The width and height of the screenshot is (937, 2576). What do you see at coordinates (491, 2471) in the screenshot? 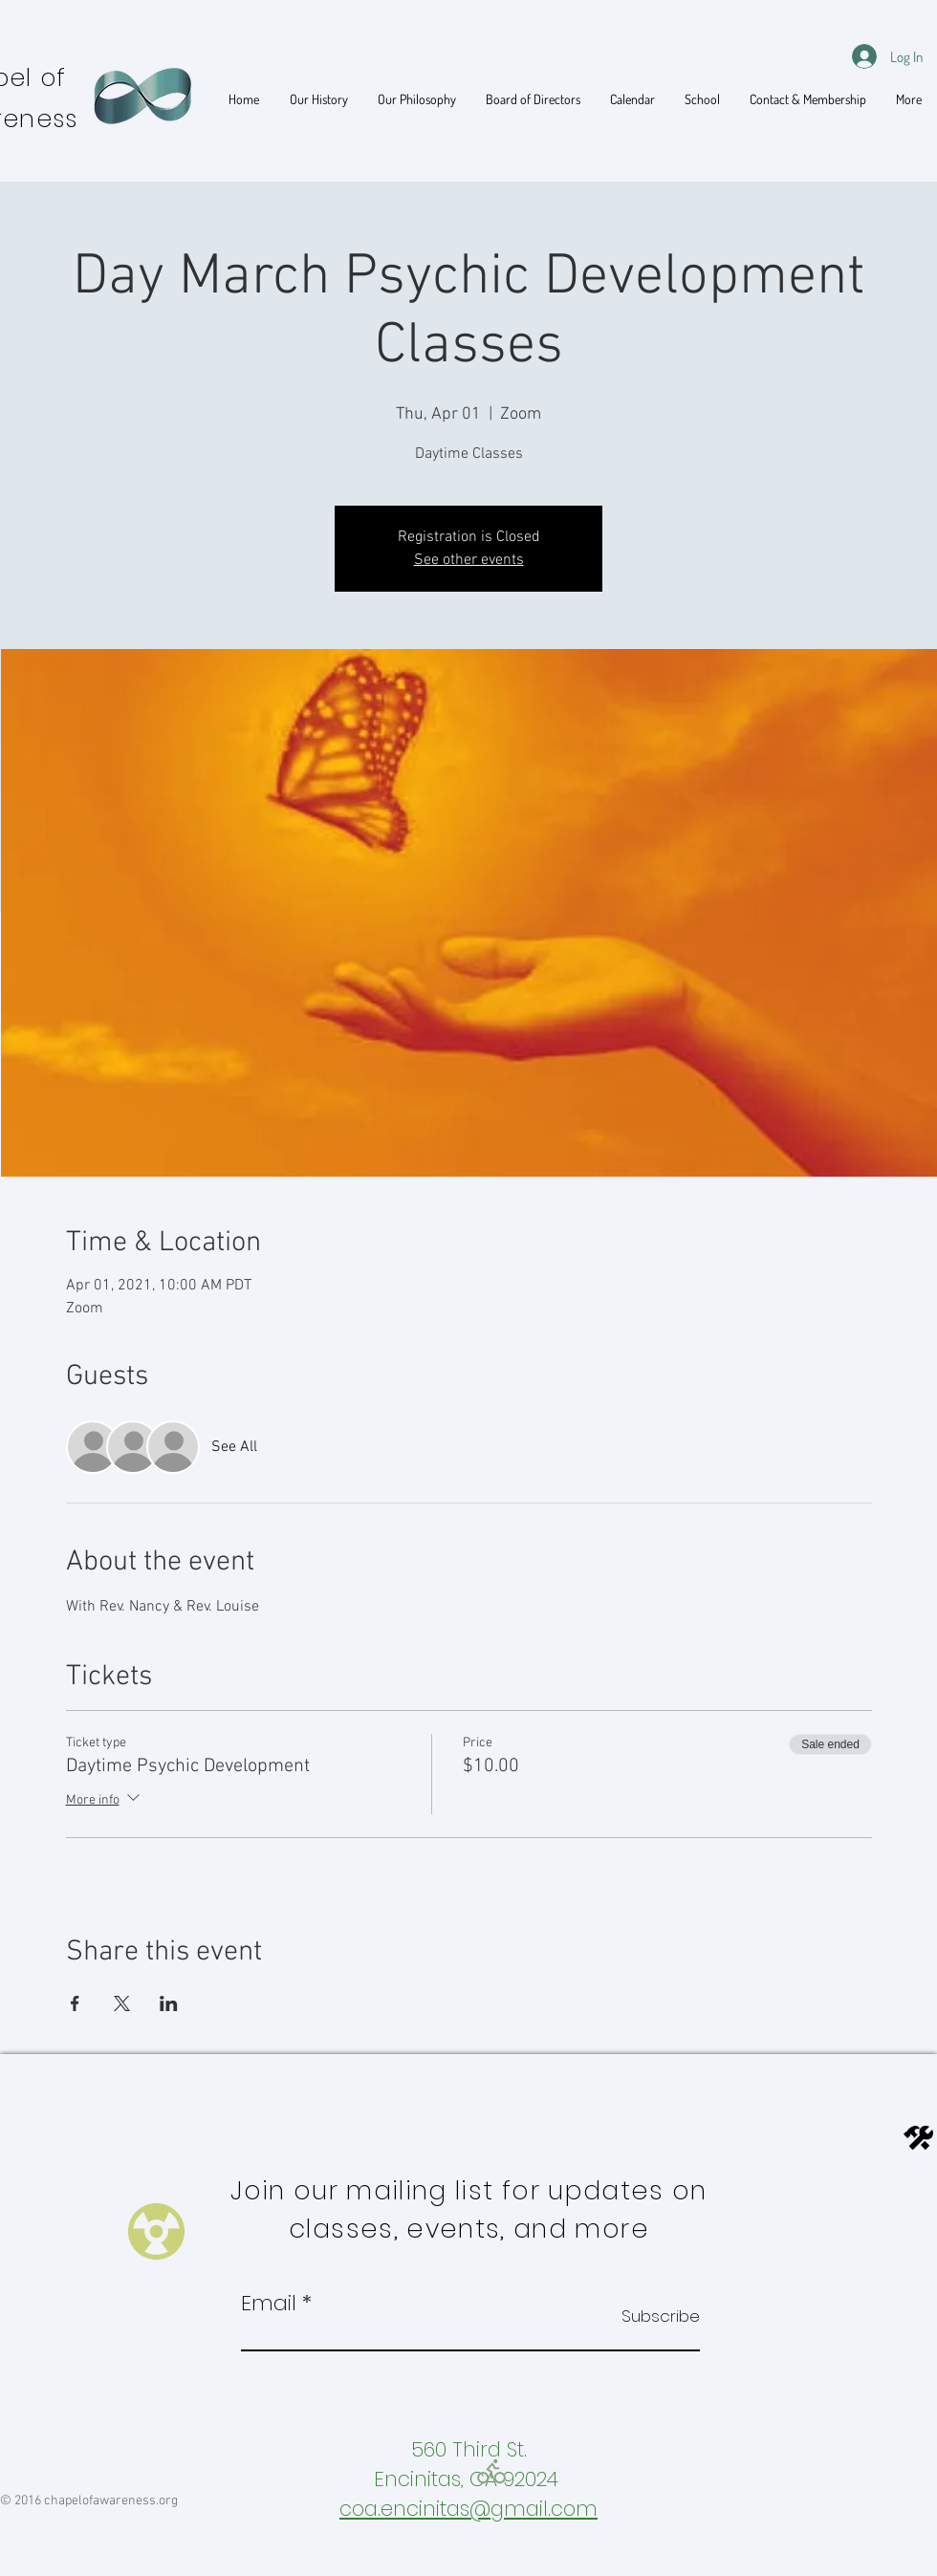
I see `access bike-sharing or cycling options` at bounding box center [491, 2471].